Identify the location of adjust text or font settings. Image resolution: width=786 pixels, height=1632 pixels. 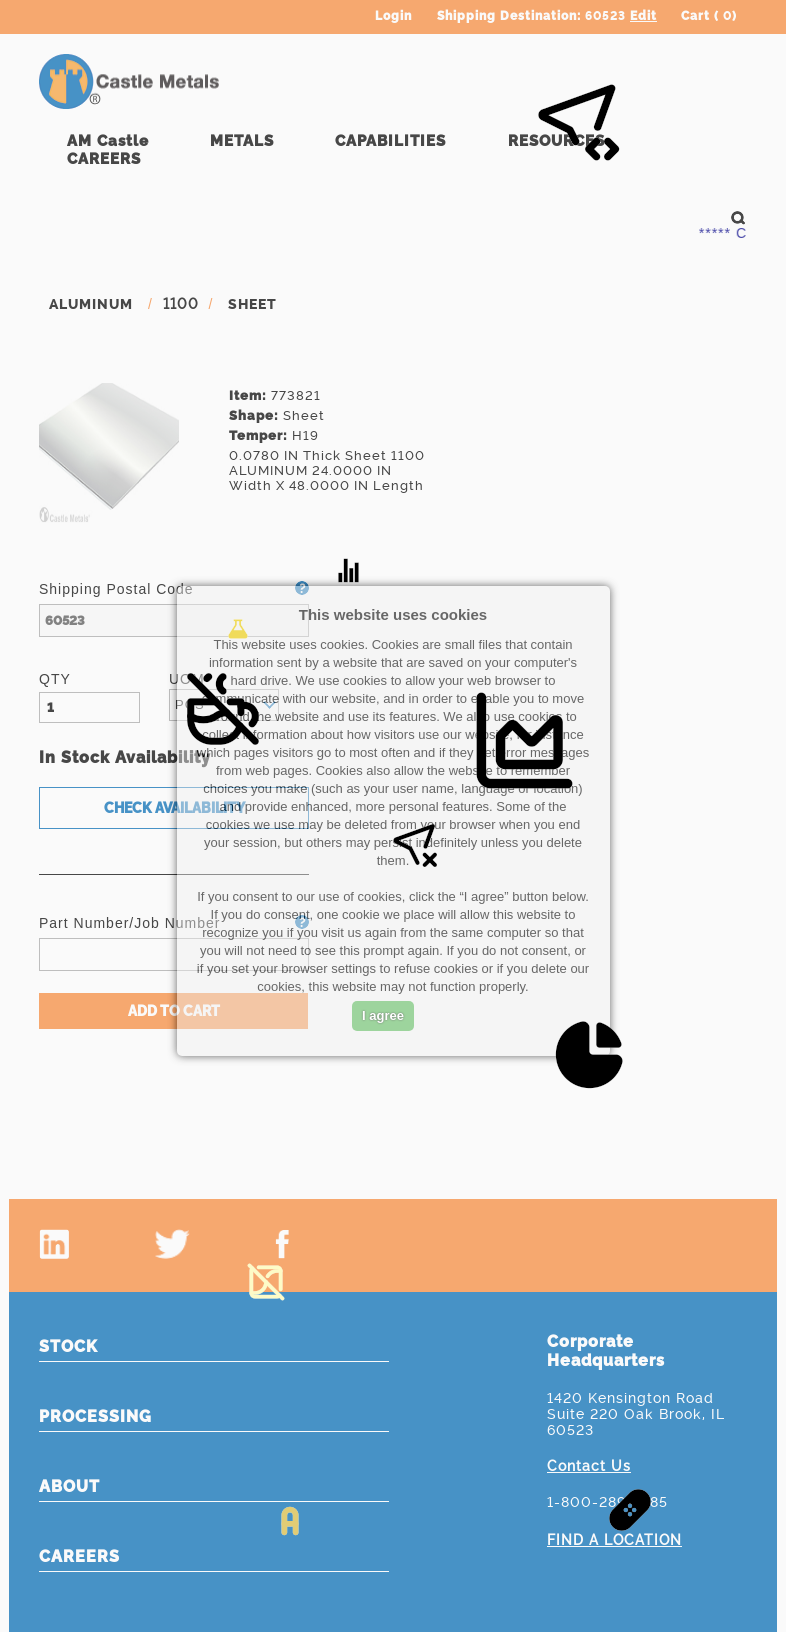
(290, 1521).